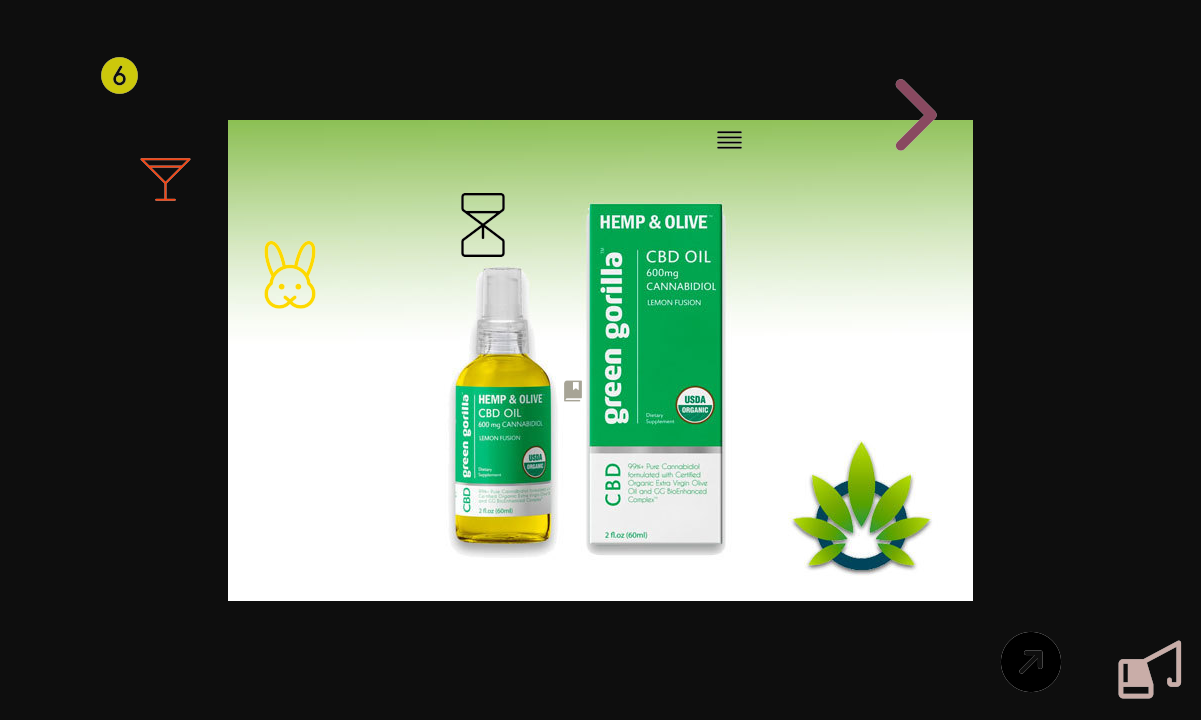  I want to click on indicates step 6 in a multi-step process, so click(119, 75).